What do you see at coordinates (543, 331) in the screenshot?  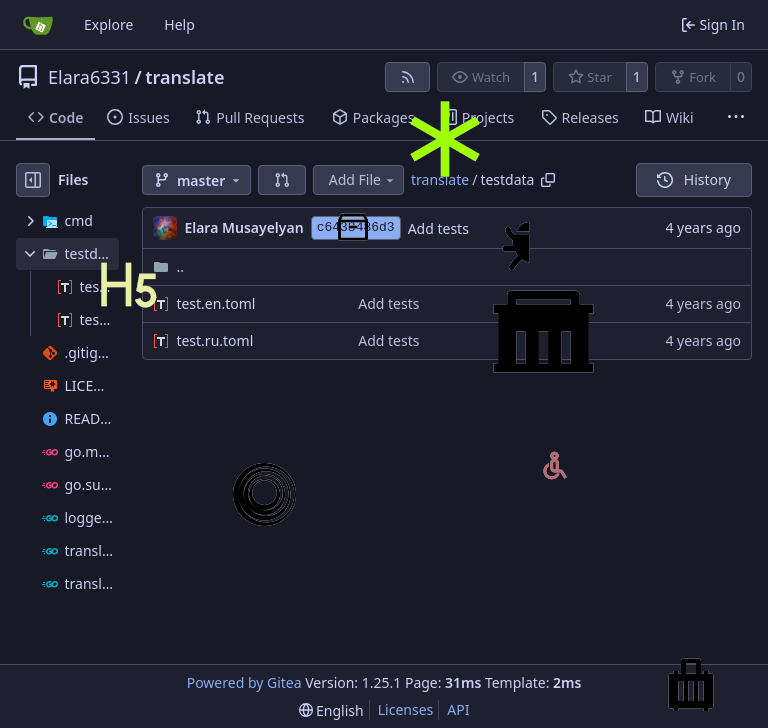 I see `access government services` at bounding box center [543, 331].